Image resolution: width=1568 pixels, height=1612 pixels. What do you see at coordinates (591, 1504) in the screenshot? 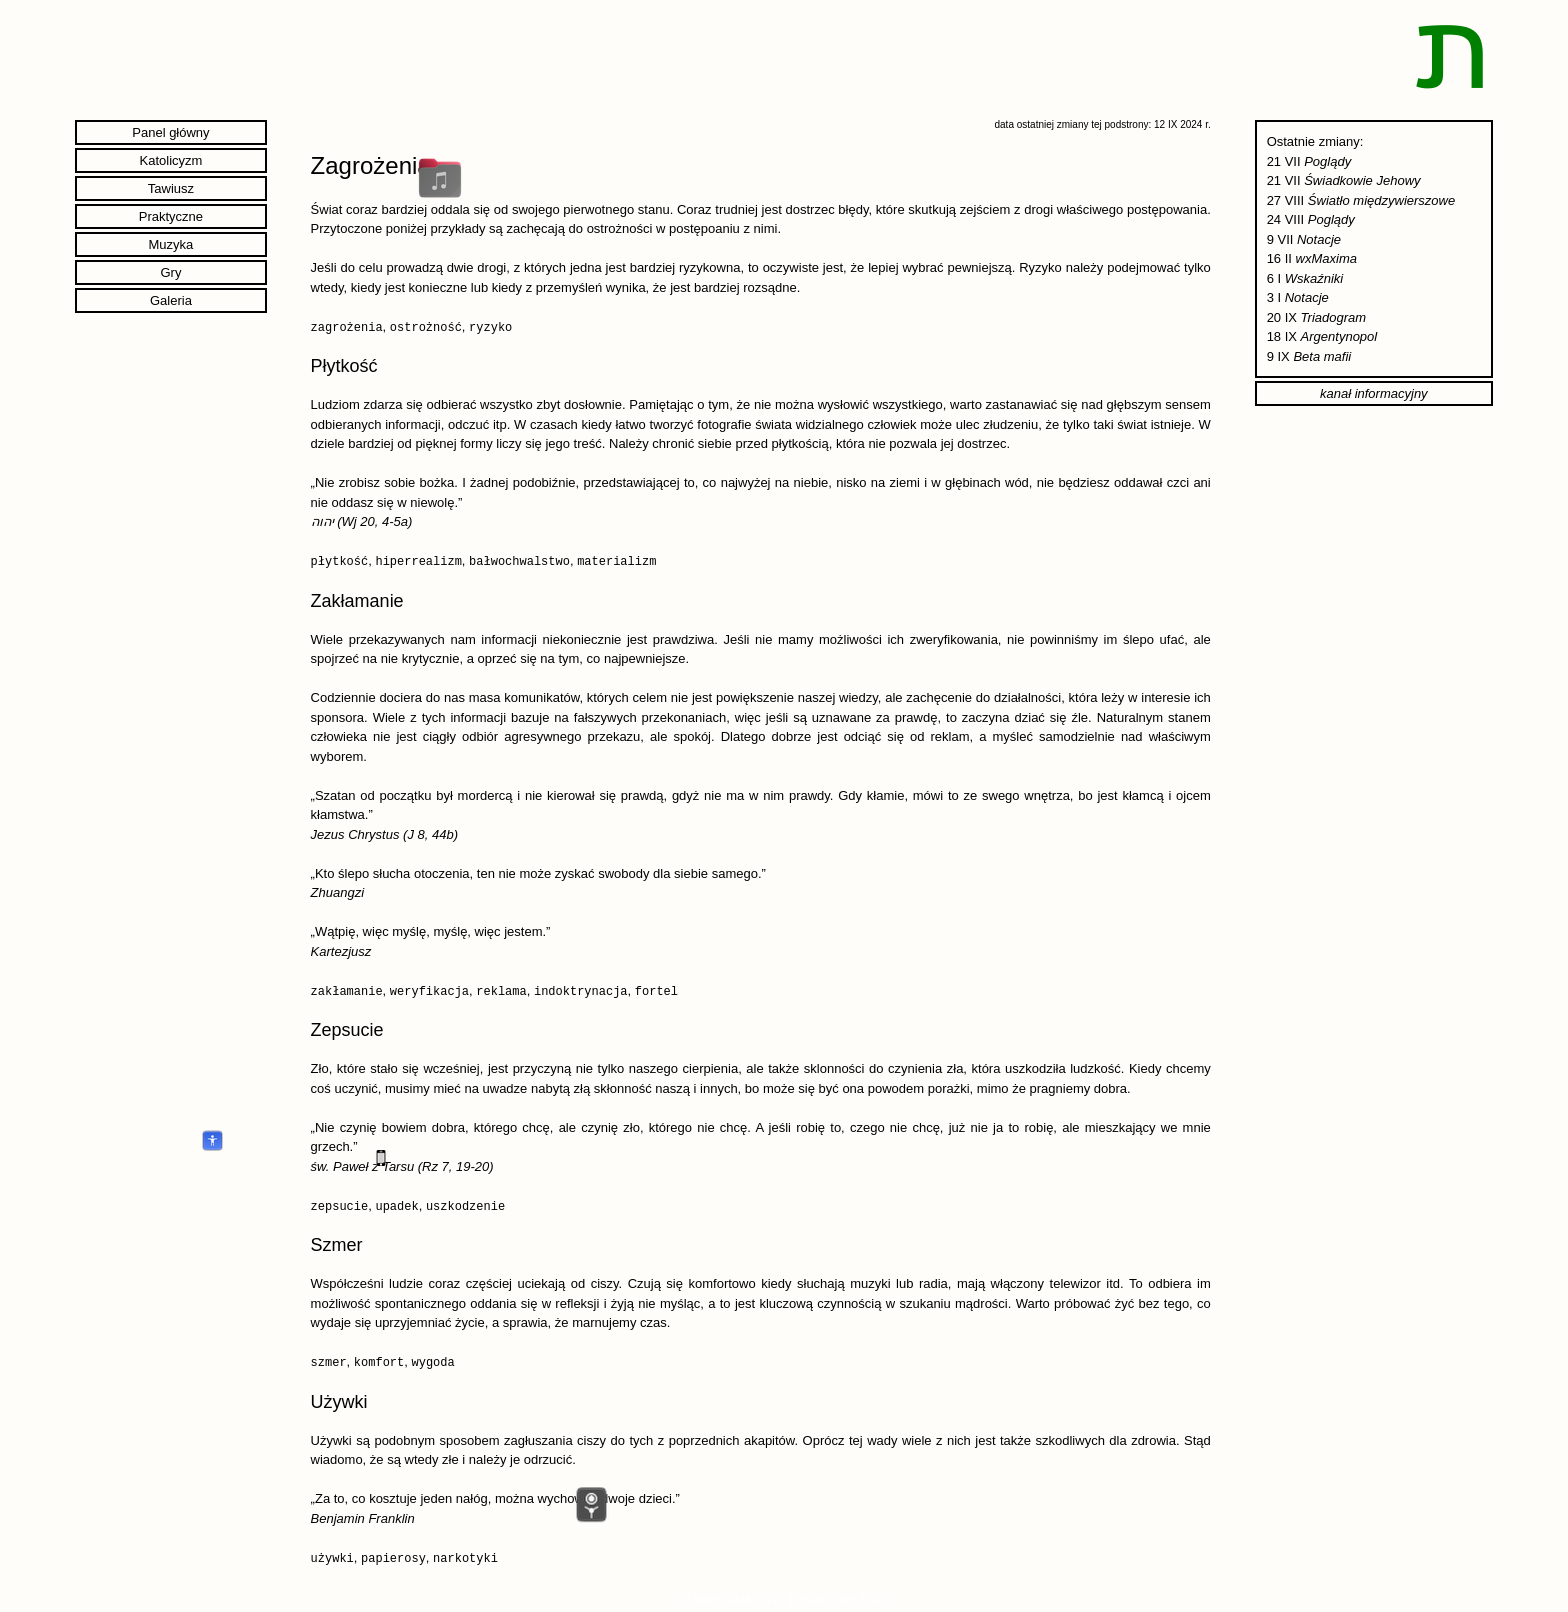
I see `open the backups application` at bounding box center [591, 1504].